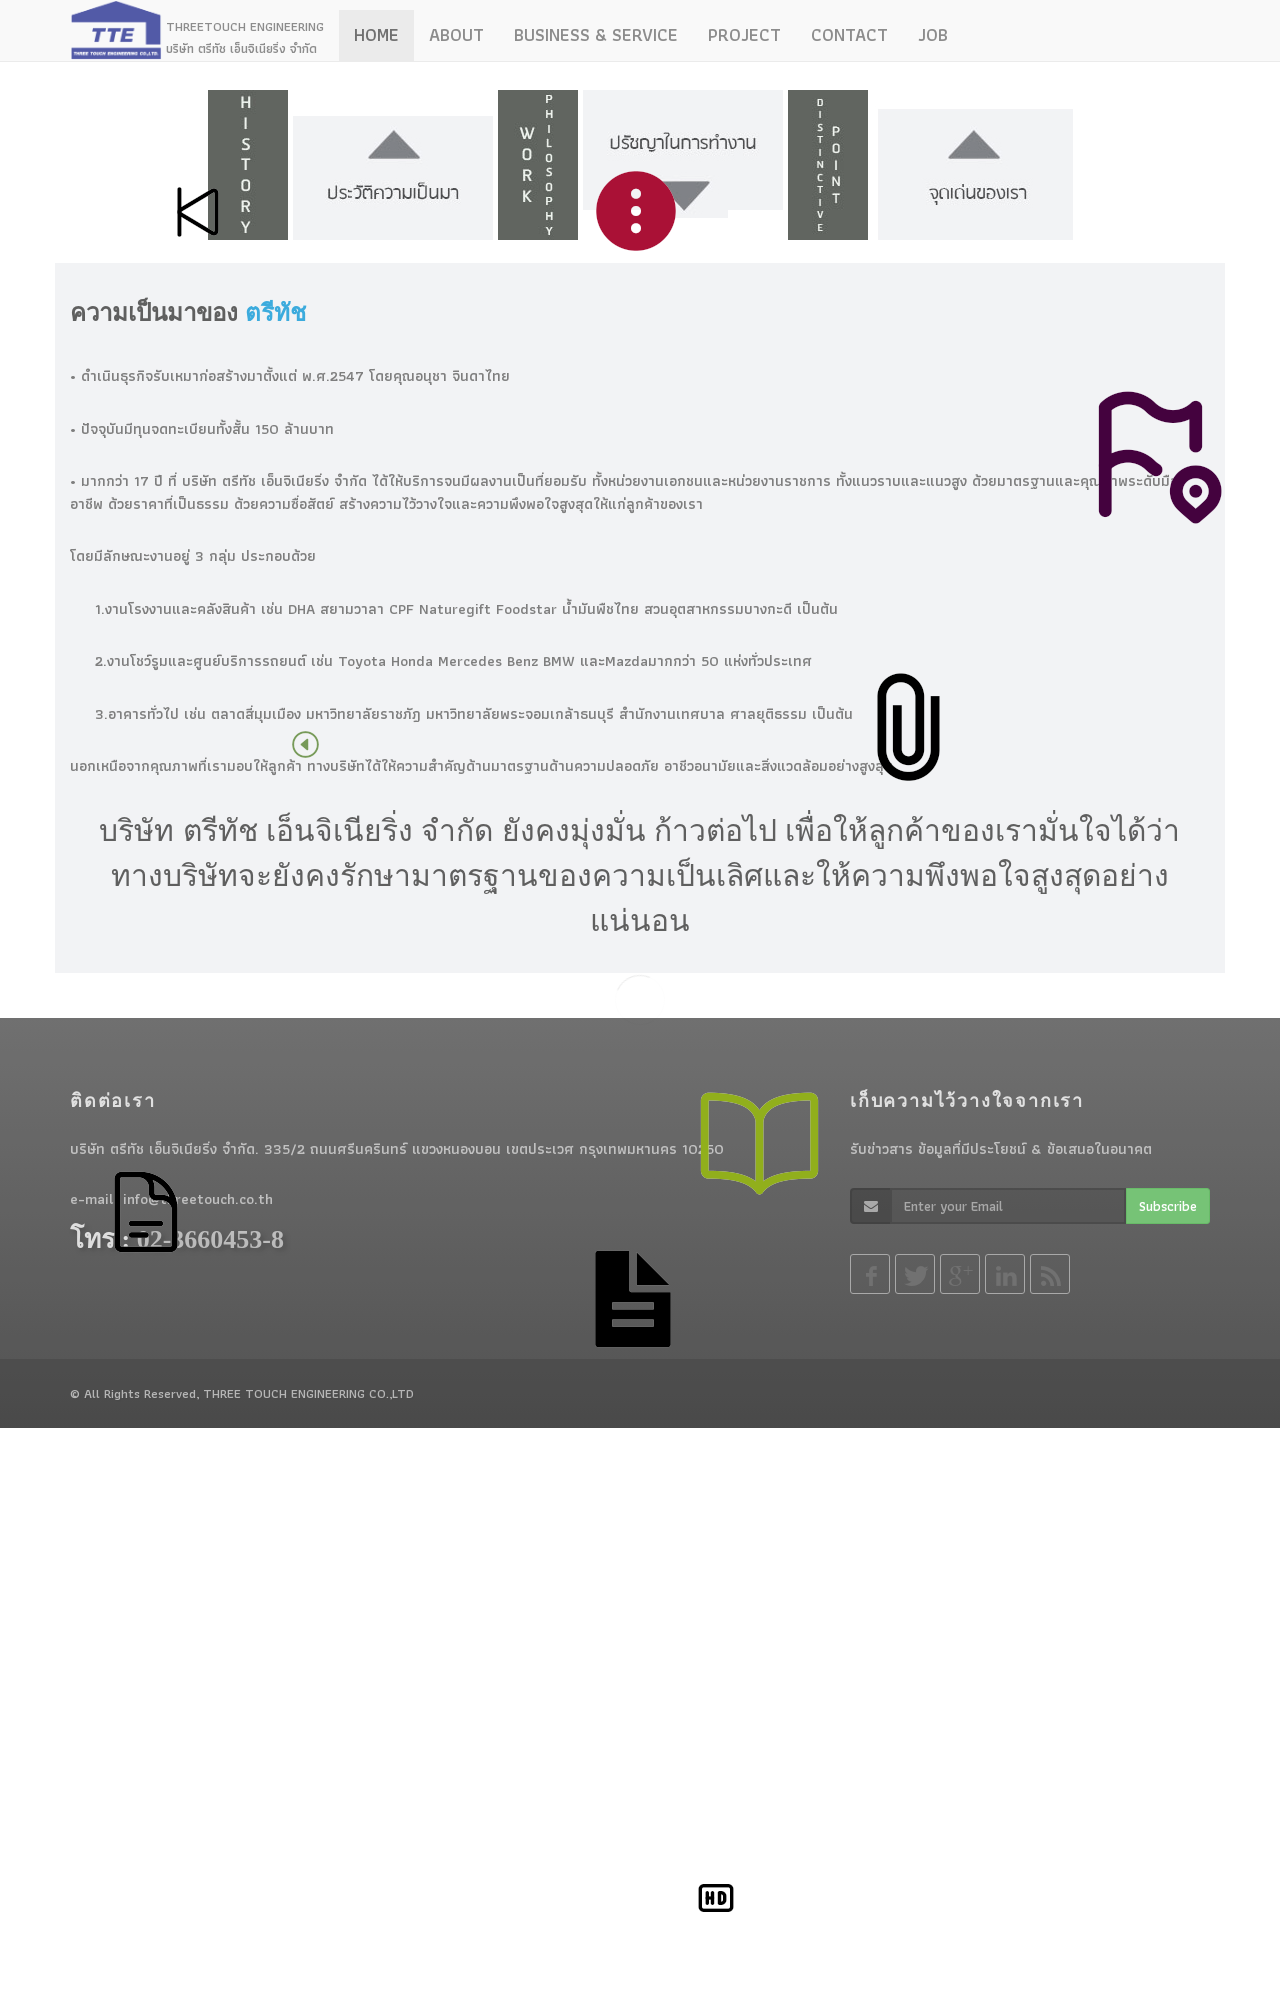  Describe the element at coordinates (908, 727) in the screenshot. I see `attach a file to your message` at that location.